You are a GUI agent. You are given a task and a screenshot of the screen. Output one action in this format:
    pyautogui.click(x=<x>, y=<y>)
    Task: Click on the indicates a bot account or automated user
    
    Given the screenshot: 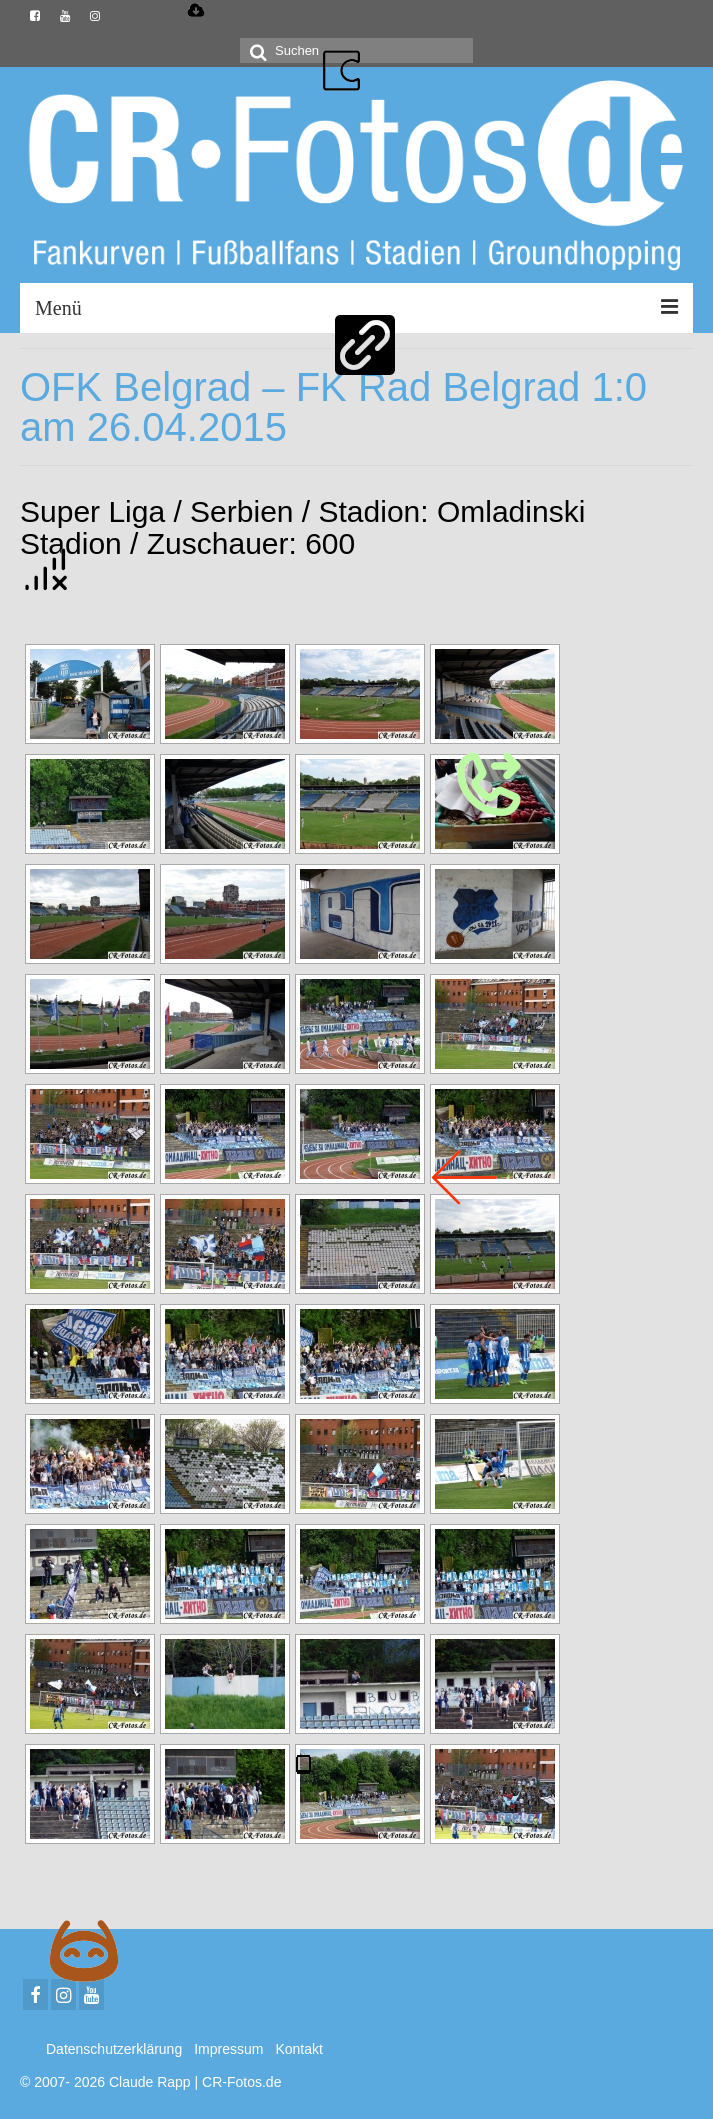 What is the action you would take?
    pyautogui.click(x=84, y=1951)
    